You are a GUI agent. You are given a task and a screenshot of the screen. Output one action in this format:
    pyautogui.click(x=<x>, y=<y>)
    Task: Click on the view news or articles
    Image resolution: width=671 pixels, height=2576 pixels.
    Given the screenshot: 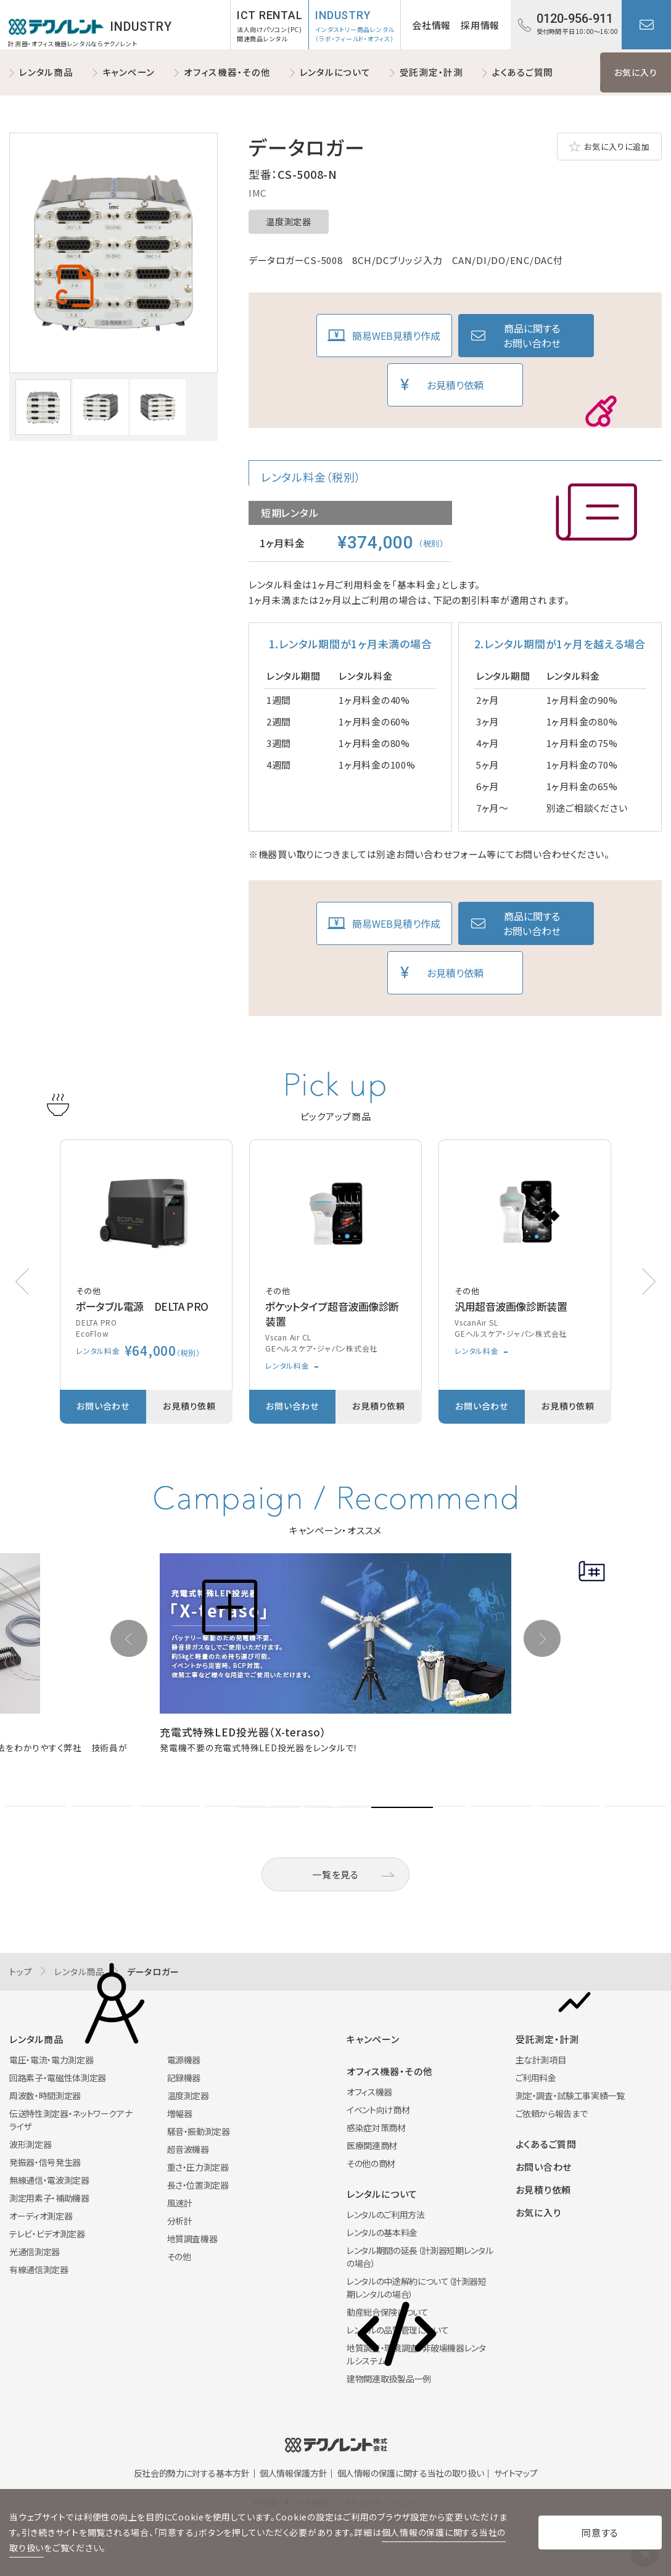 What is the action you would take?
    pyautogui.click(x=599, y=512)
    